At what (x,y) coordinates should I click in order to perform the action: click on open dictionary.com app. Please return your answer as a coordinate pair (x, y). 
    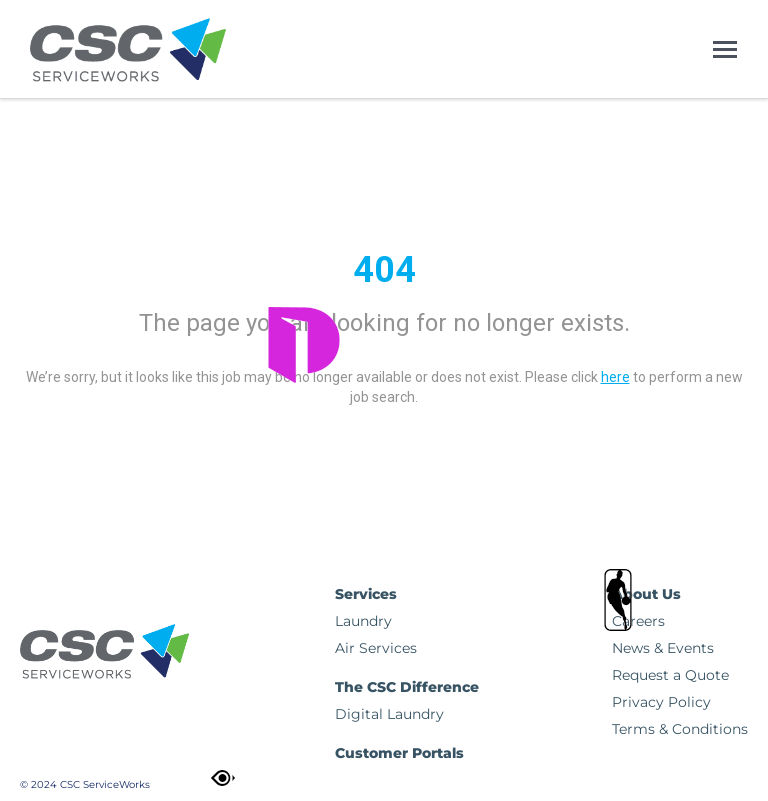
    Looking at the image, I should click on (304, 345).